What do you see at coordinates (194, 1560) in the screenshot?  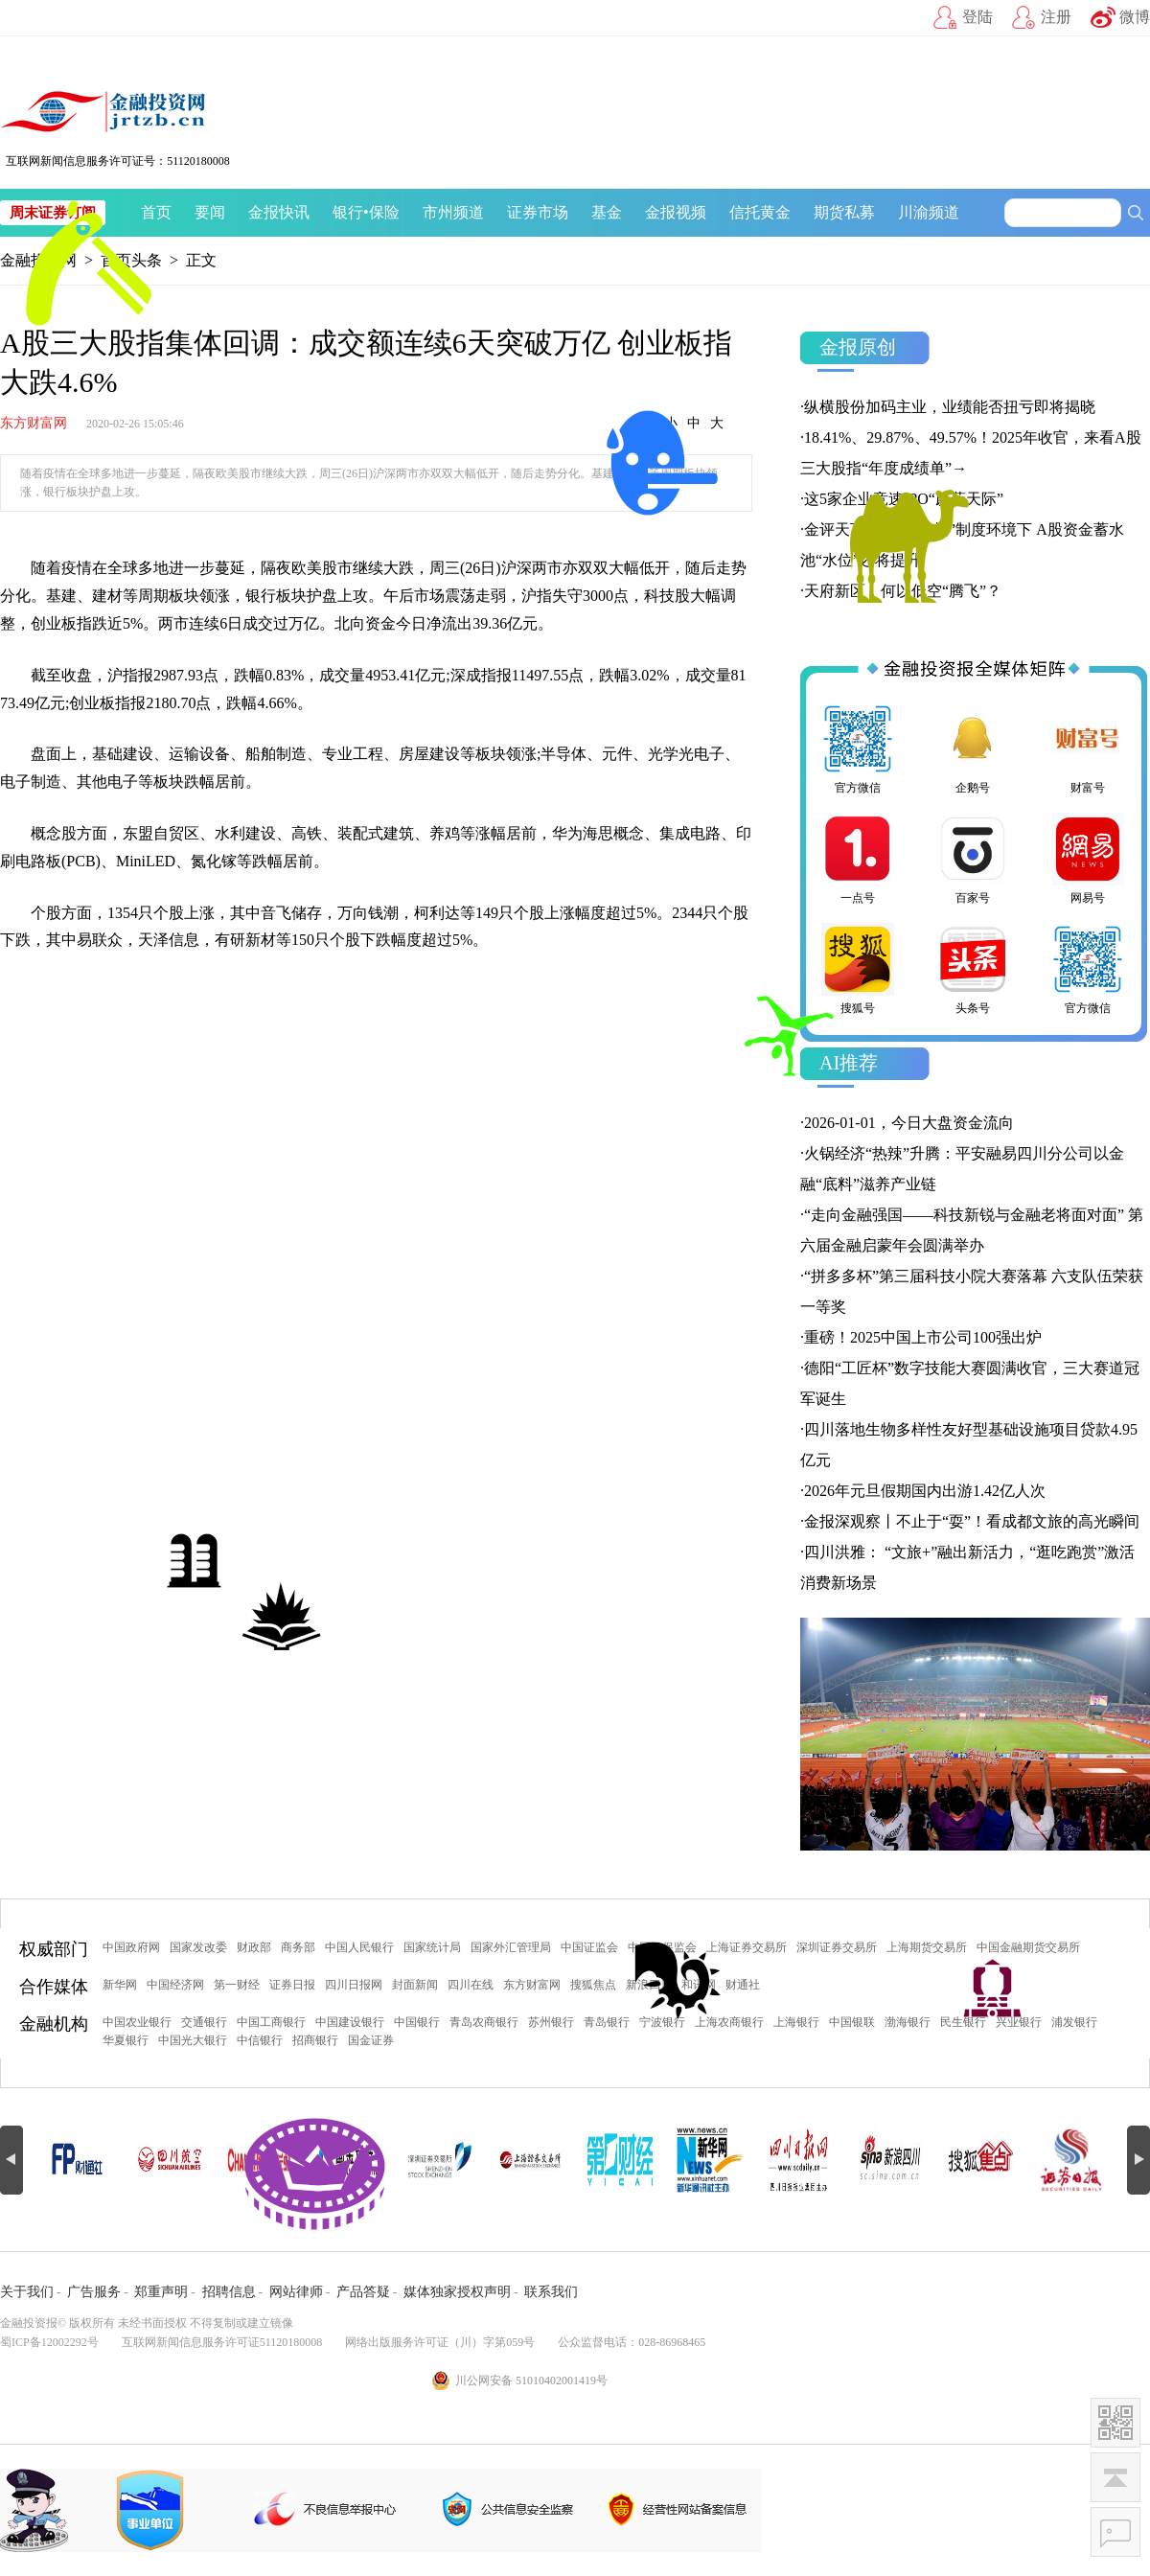 I see `represents a data center or server infrastructure` at bounding box center [194, 1560].